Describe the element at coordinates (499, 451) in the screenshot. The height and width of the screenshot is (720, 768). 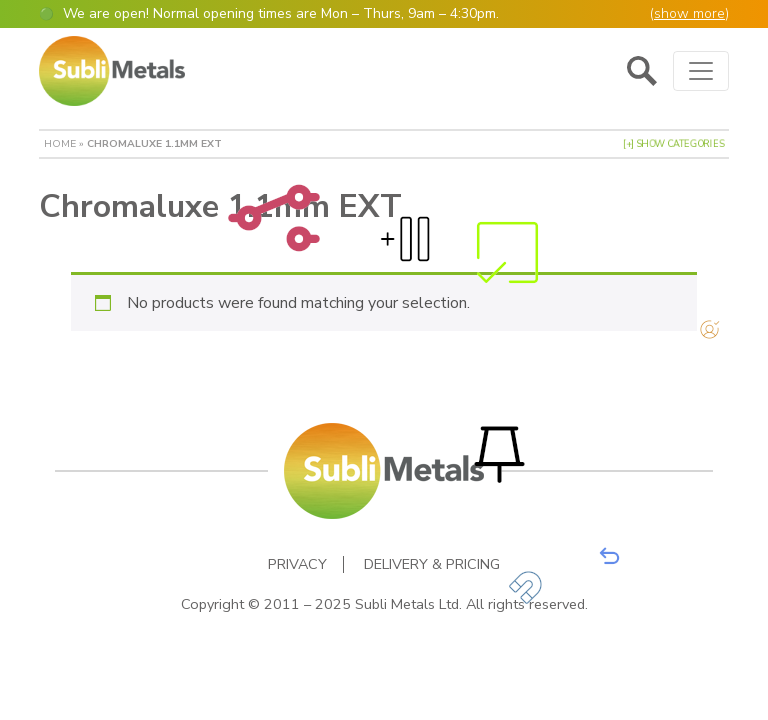
I see `pin an item to keep it visible` at that location.